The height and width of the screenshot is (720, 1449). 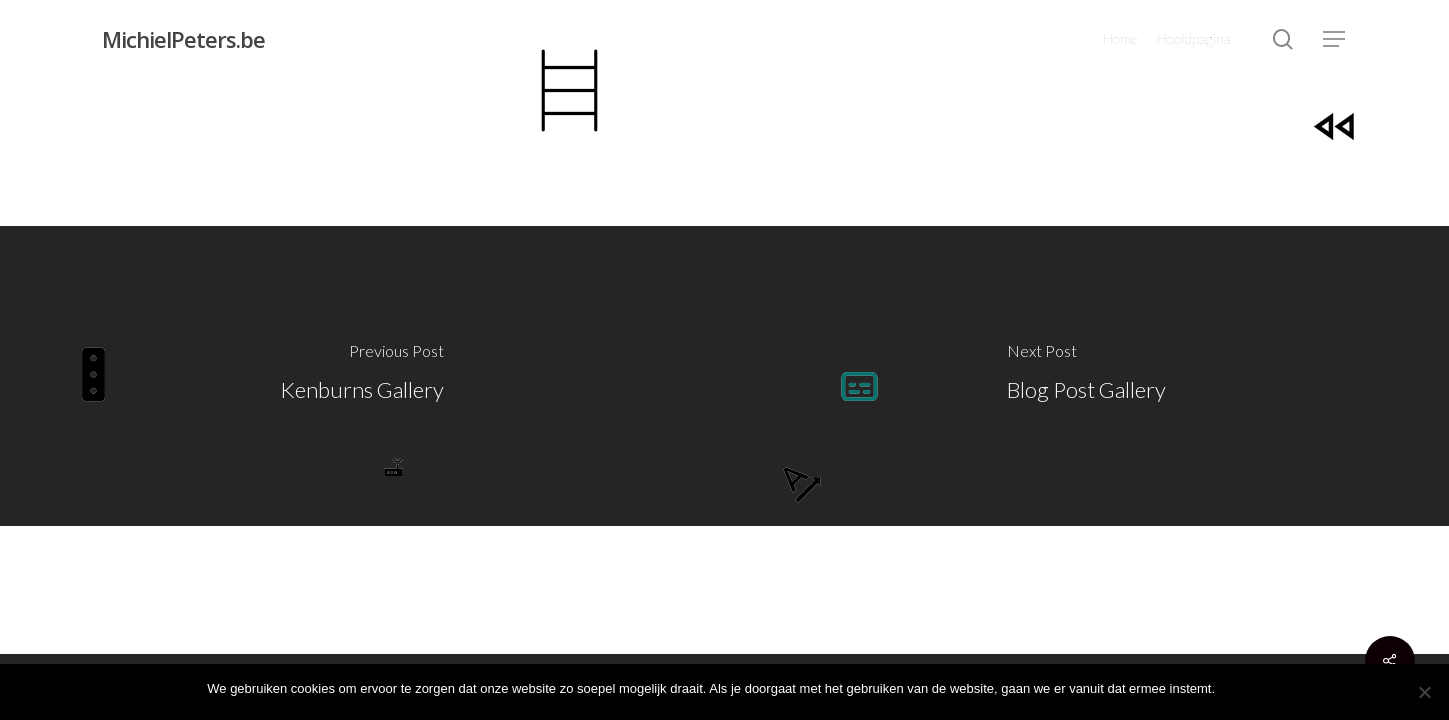 What do you see at coordinates (859, 386) in the screenshot?
I see `enable closed captions or subtitles` at bounding box center [859, 386].